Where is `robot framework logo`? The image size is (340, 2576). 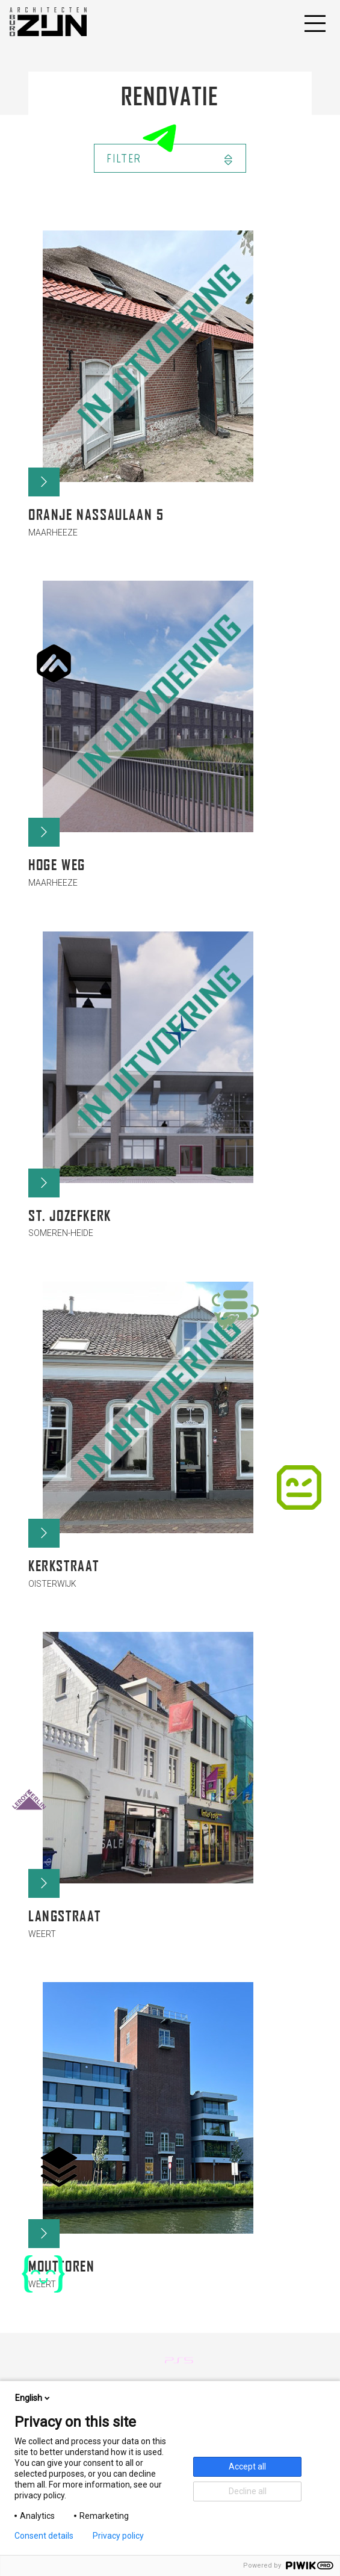 robot framework logo is located at coordinates (299, 1487).